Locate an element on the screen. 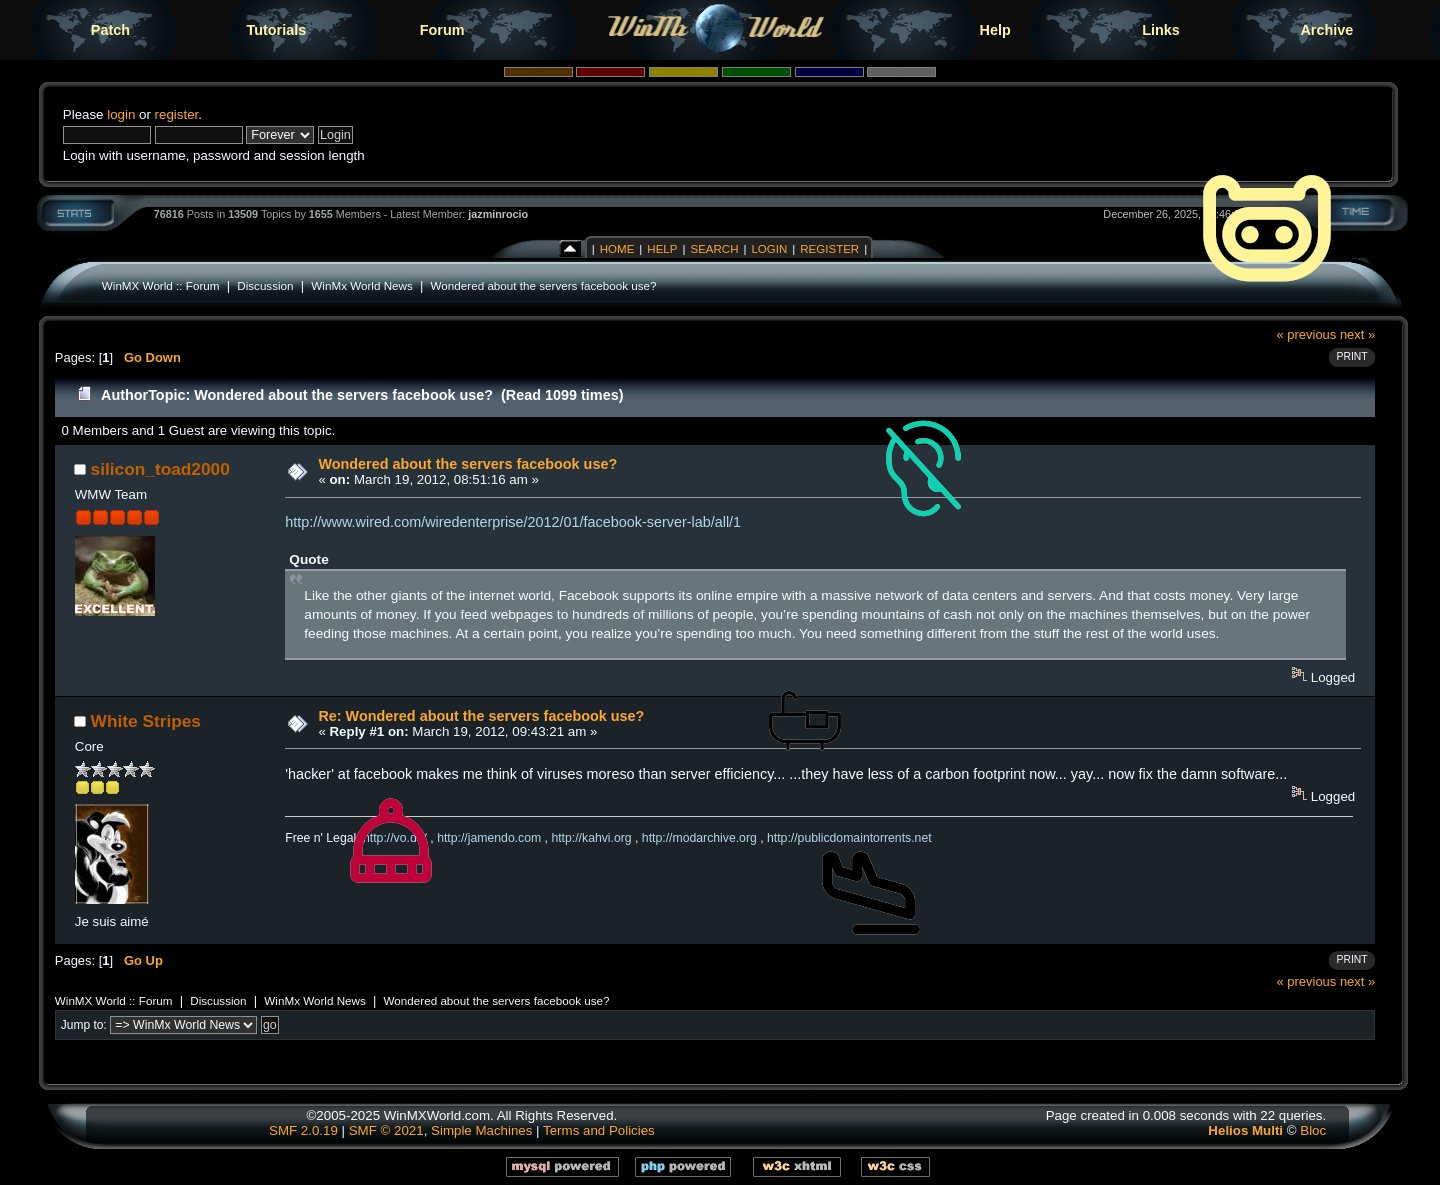 The width and height of the screenshot is (1440, 1185). finn the human character icon from adventure time is located at coordinates (1267, 224).